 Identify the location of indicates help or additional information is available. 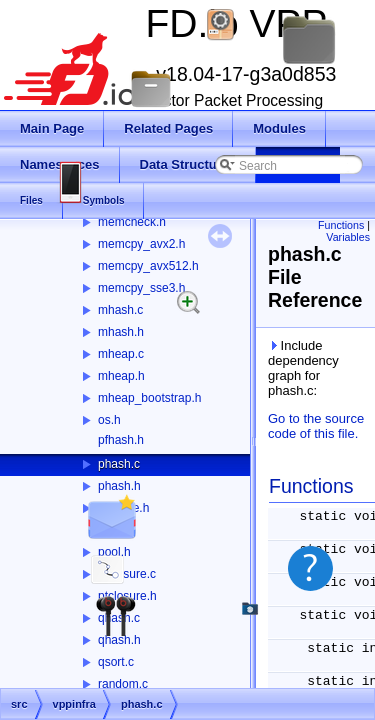
(309, 567).